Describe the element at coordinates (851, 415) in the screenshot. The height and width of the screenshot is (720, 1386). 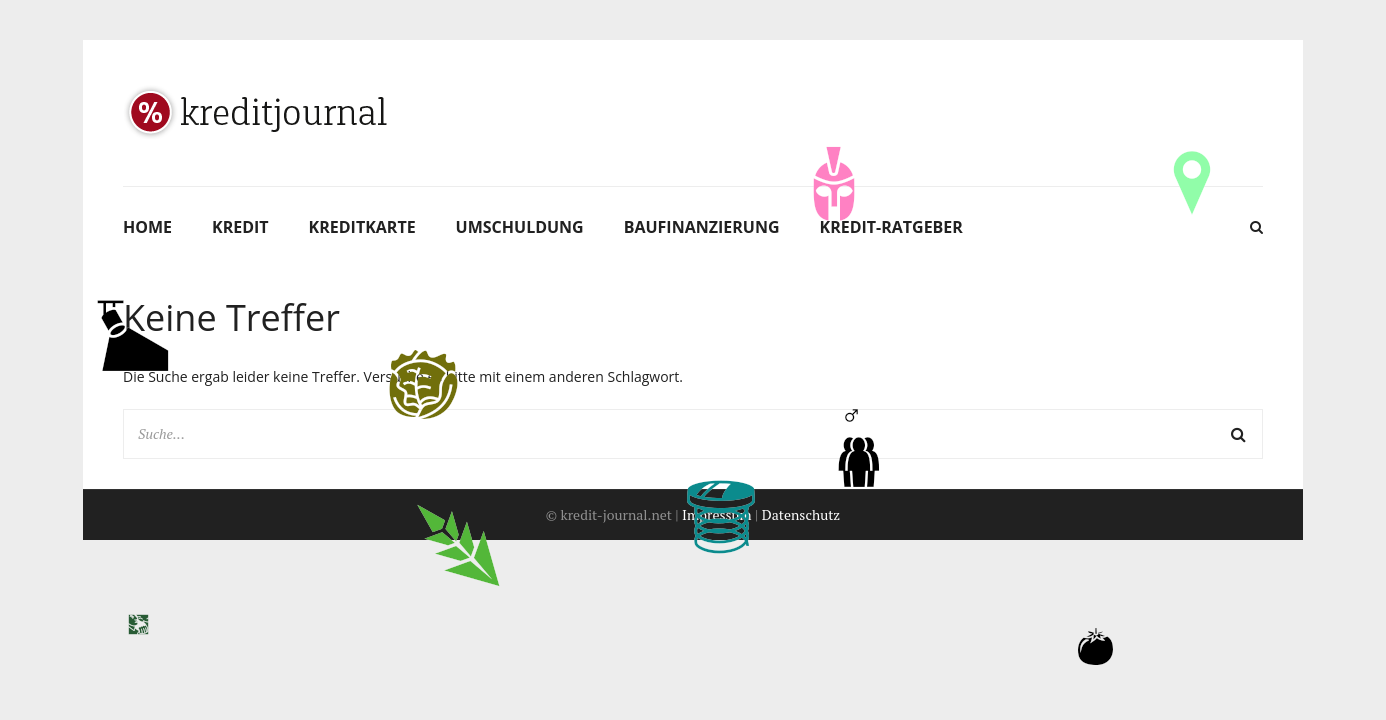
I see `indicates male gender option` at that location.